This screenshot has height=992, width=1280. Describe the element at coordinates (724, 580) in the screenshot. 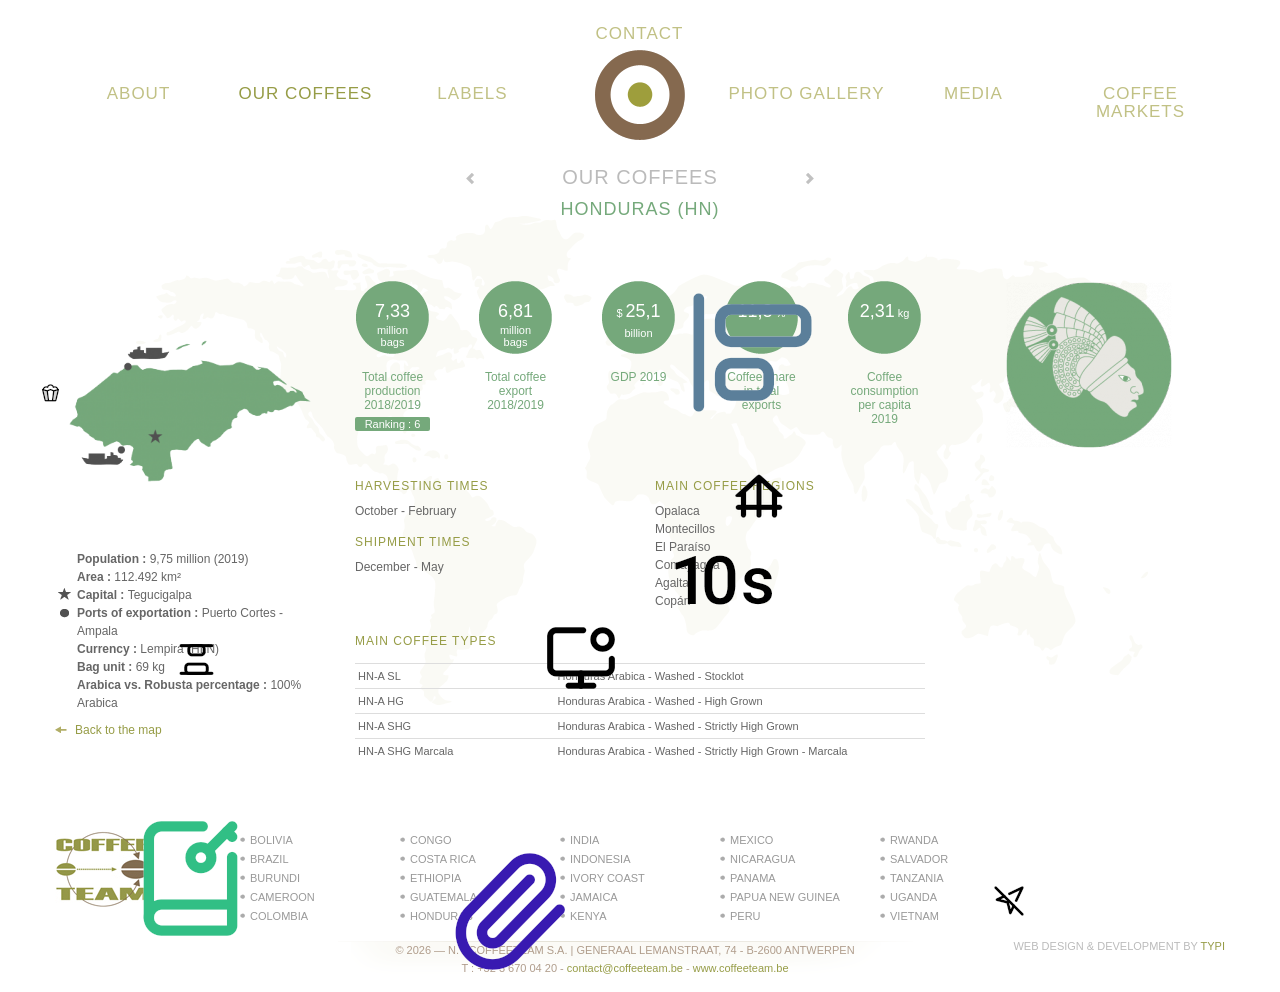

I see `set a 10-second timer` at that location.